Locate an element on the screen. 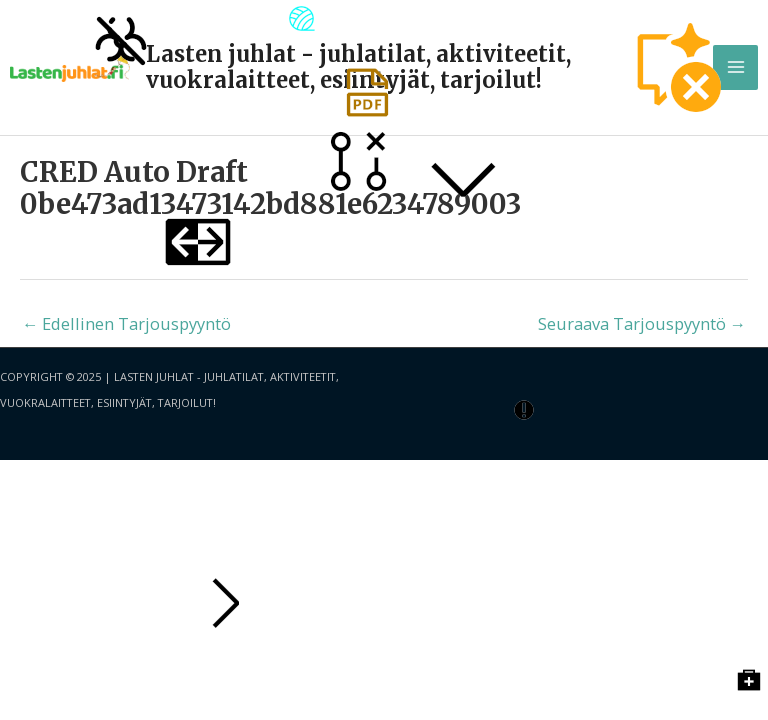 Image resolution: width=768 pixels, height=720 pixels. open a PDF document is located at coordinates (367, 92).